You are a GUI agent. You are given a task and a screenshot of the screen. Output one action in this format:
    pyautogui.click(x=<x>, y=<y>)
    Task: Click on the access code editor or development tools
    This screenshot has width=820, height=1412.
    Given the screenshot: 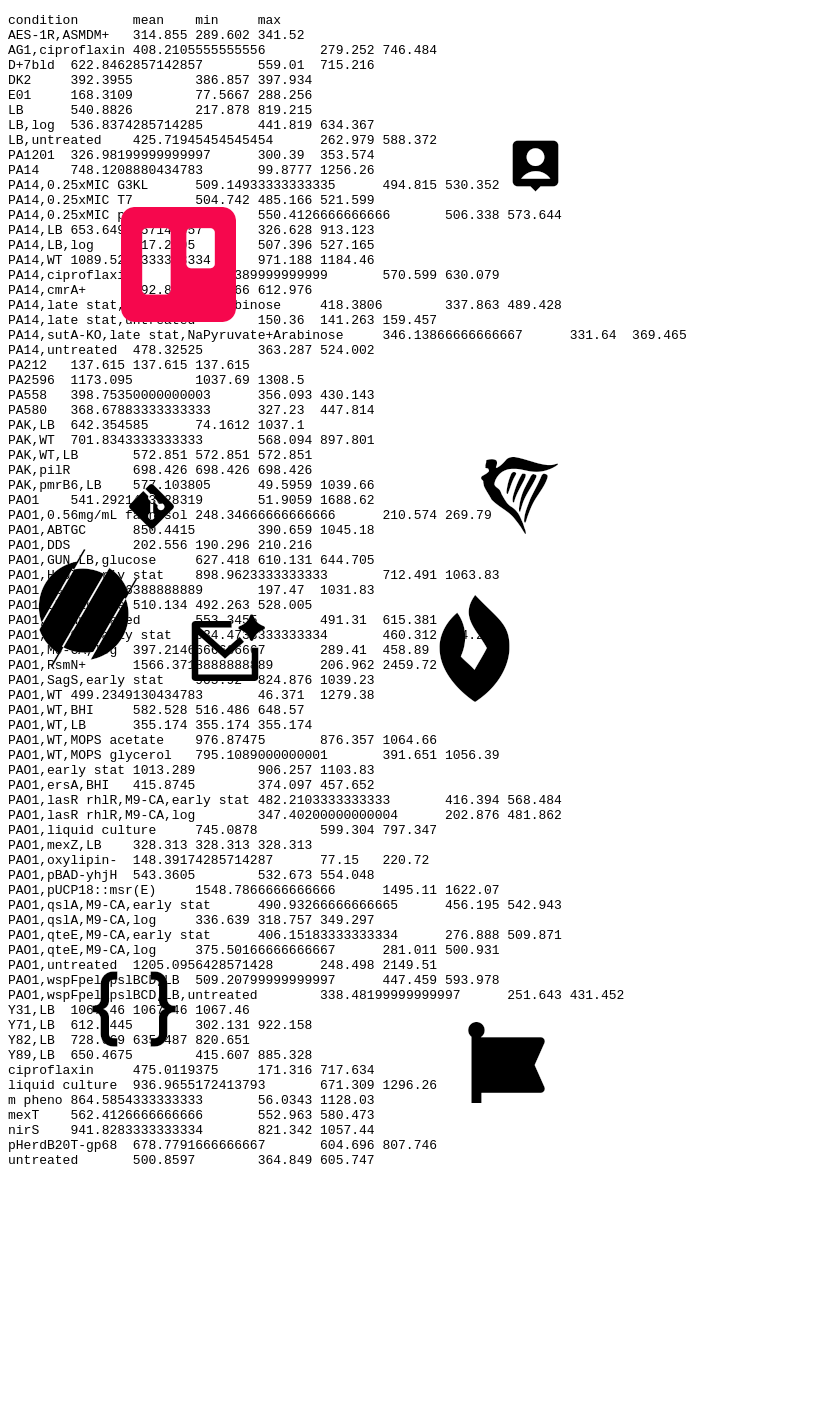 What is the action you would take?
    pyautogui.click(x=134, y=1009)
    